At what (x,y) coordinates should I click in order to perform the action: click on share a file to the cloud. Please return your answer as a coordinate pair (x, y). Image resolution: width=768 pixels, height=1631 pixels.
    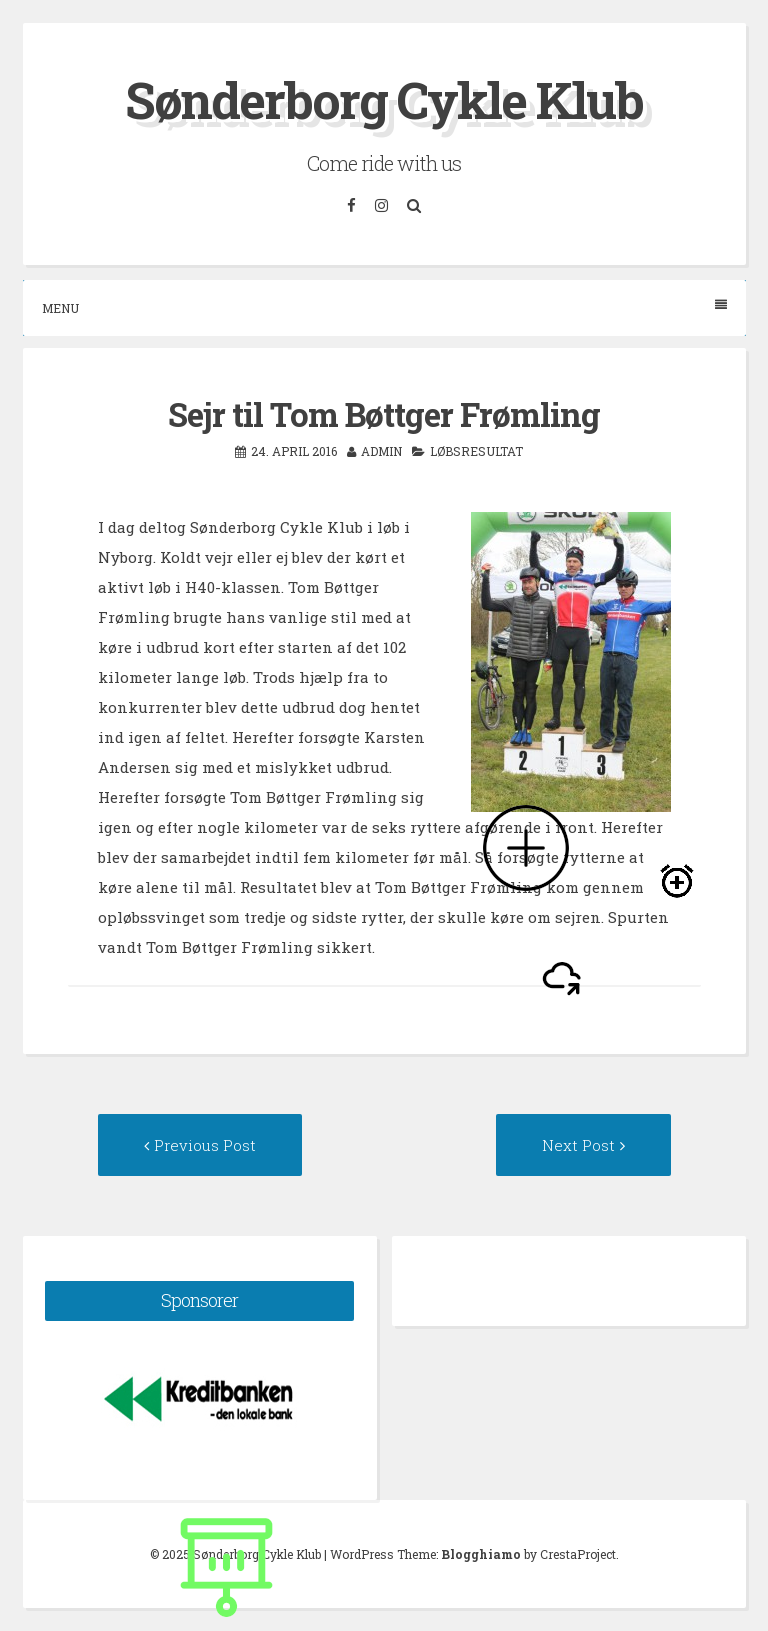
    Looking at the image, I should click on (562, 976).